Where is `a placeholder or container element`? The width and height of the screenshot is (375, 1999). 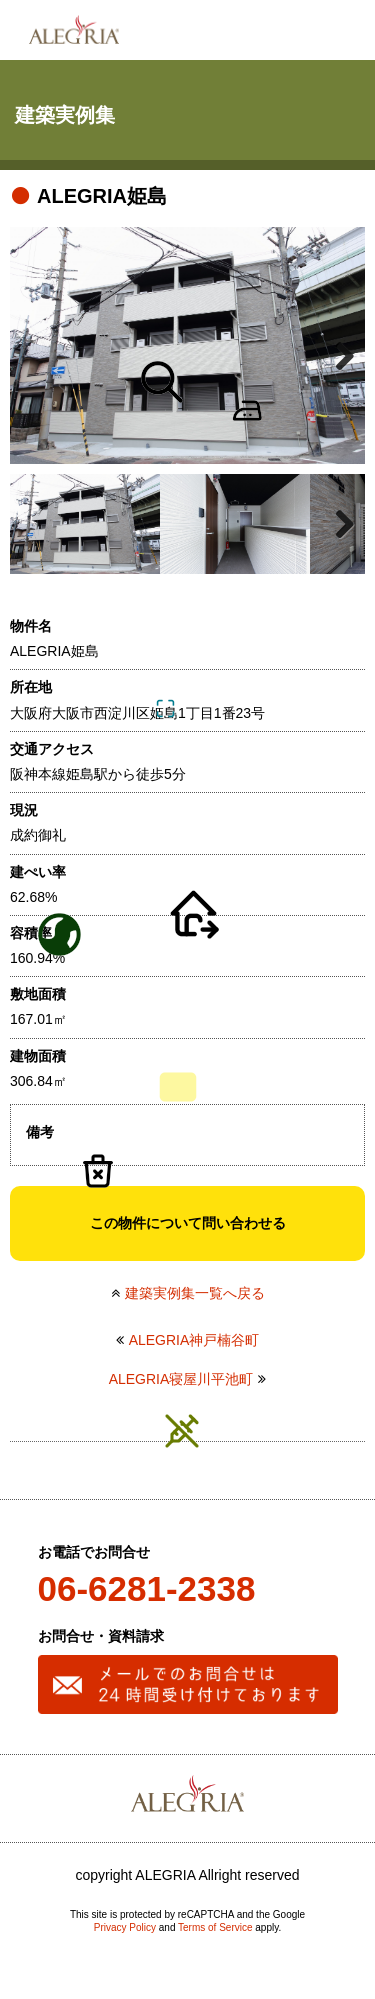
a placeholder or container element is located at coordinates (178, 1087).